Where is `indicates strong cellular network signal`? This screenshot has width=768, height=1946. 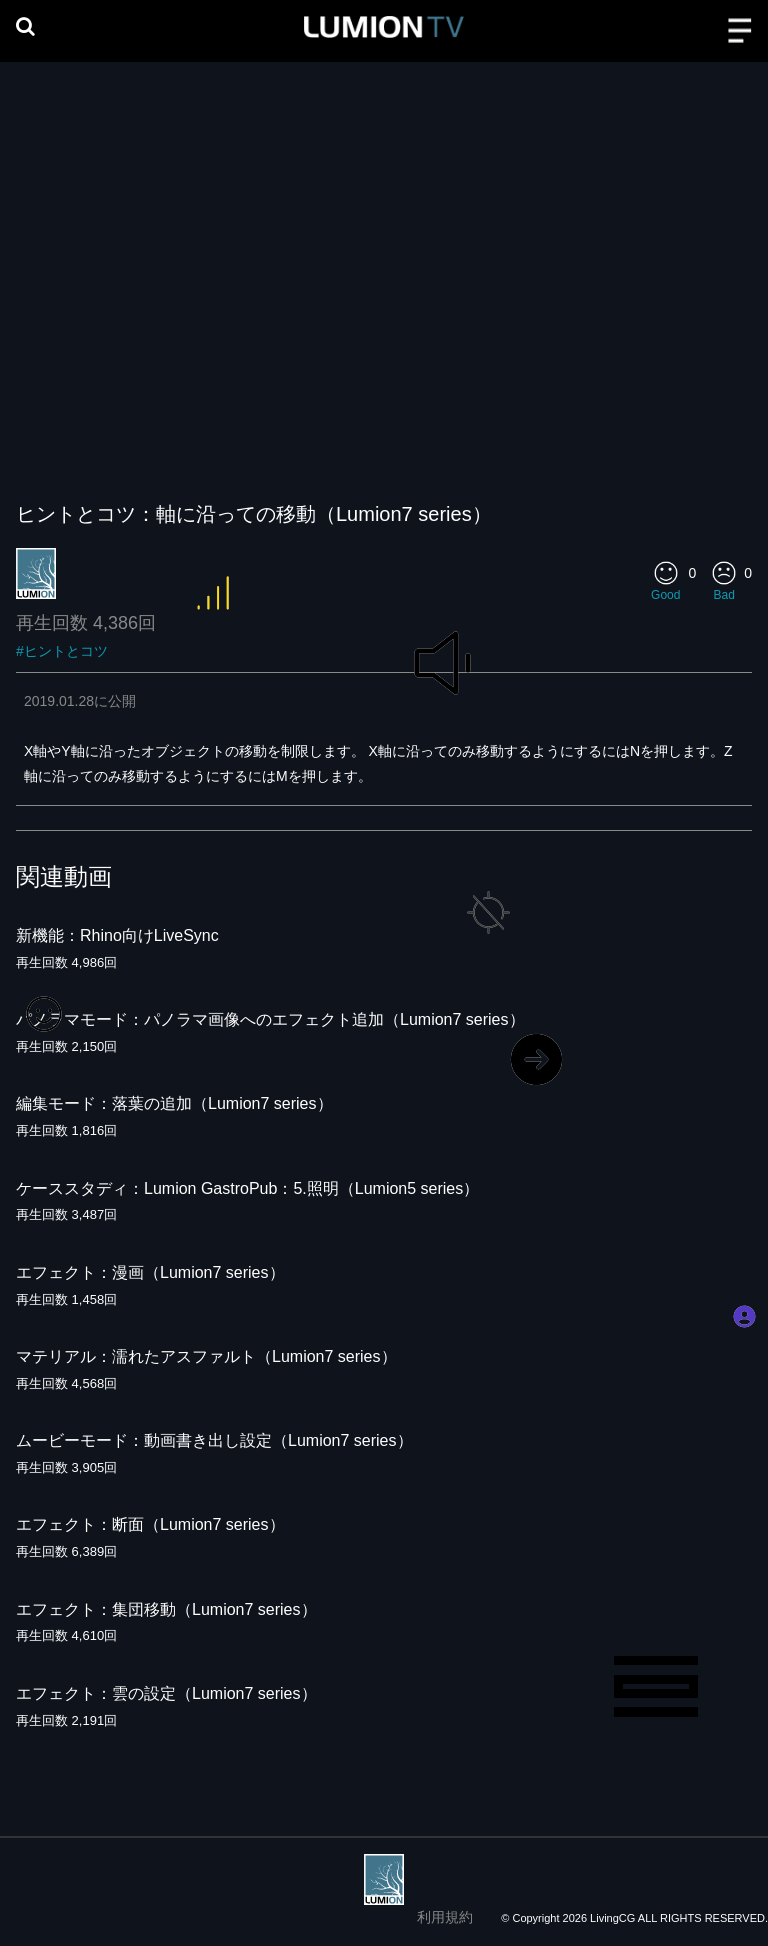 indicates strong cellular network signal is located at coordinates (220, 591).